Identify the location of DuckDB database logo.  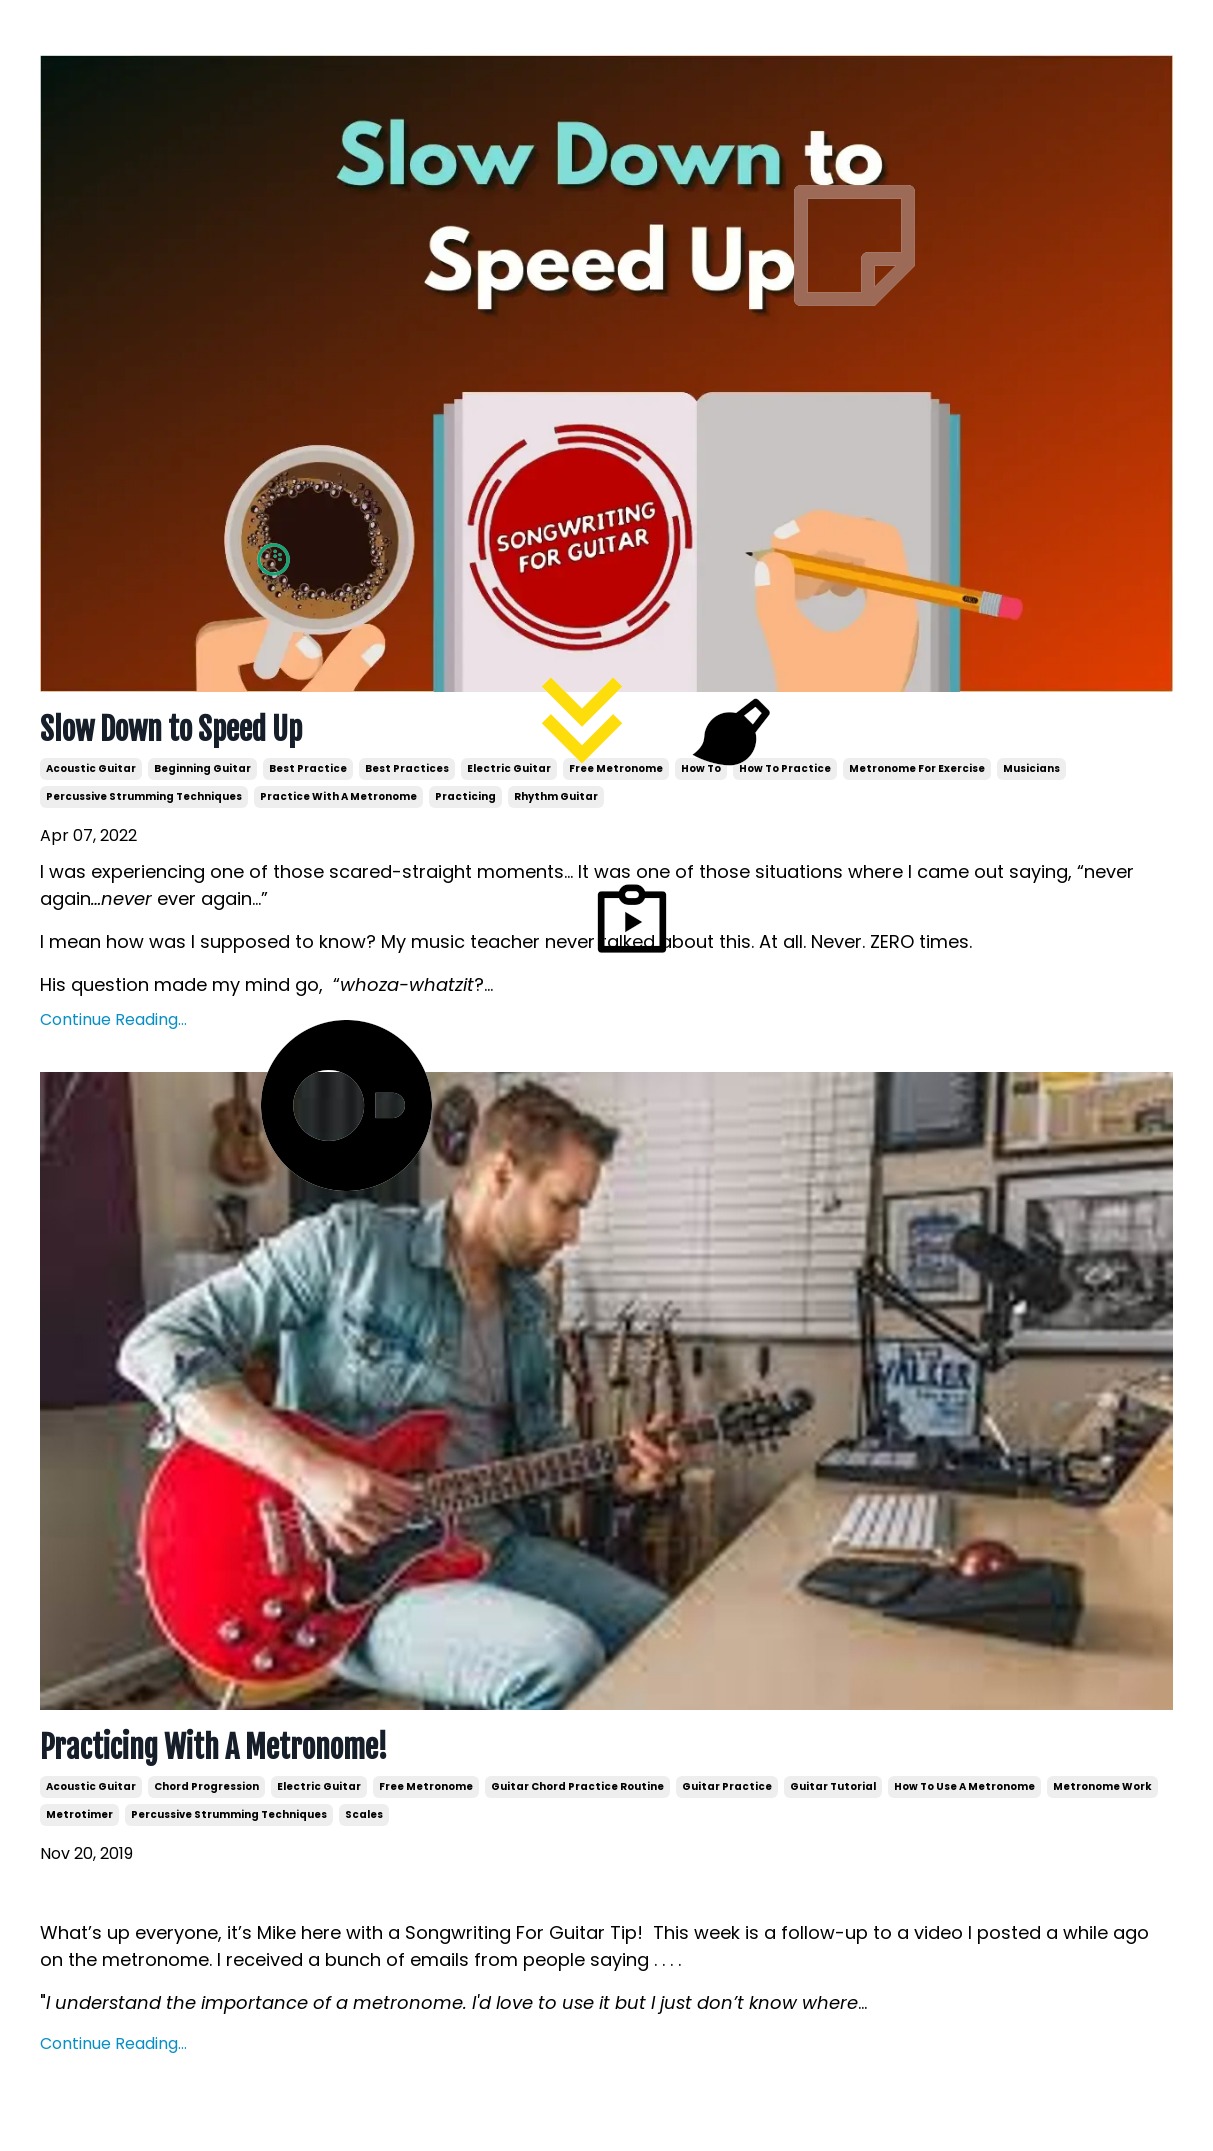
(346, 1105).